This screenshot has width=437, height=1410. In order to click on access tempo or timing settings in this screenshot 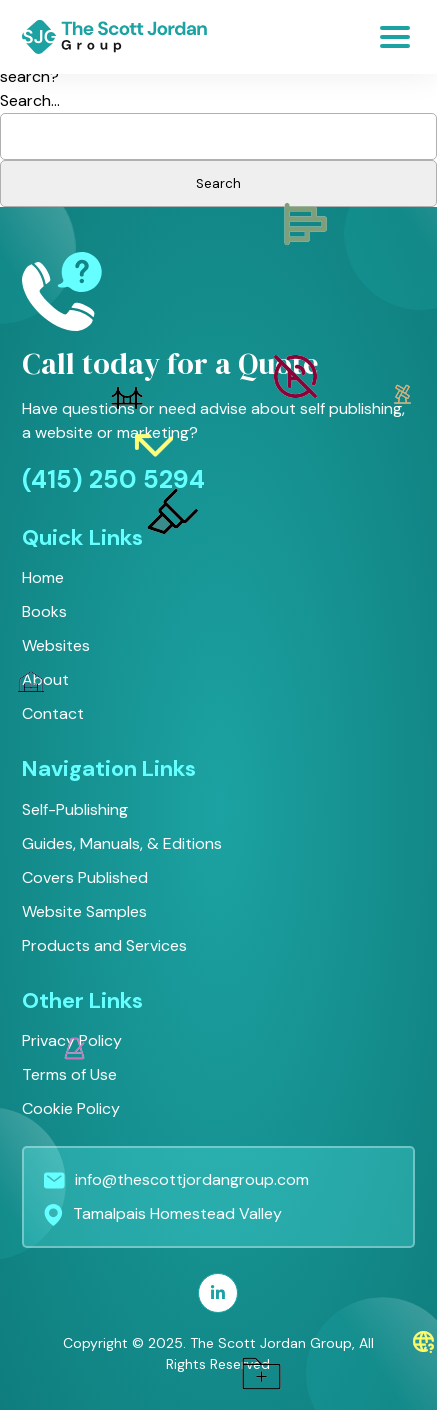, I will do `click(74, 1048)`.